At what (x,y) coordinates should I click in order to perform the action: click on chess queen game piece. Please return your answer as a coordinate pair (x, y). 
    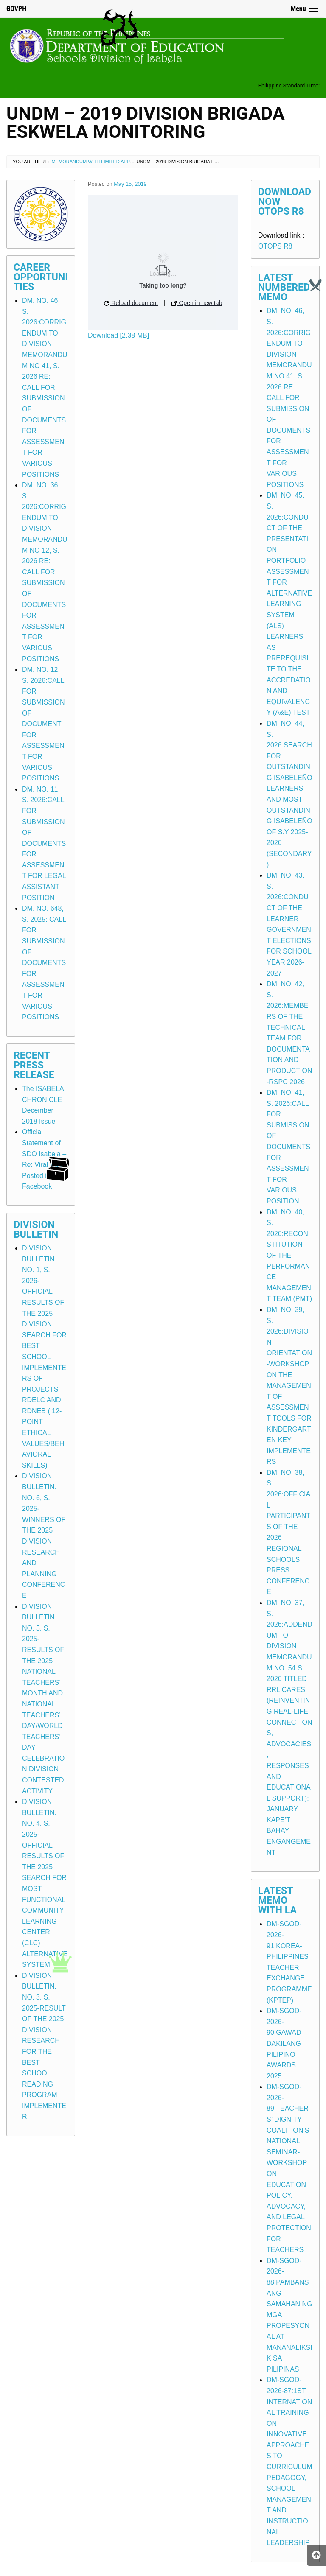
    Looking at the image, I should click on (60, 1961).